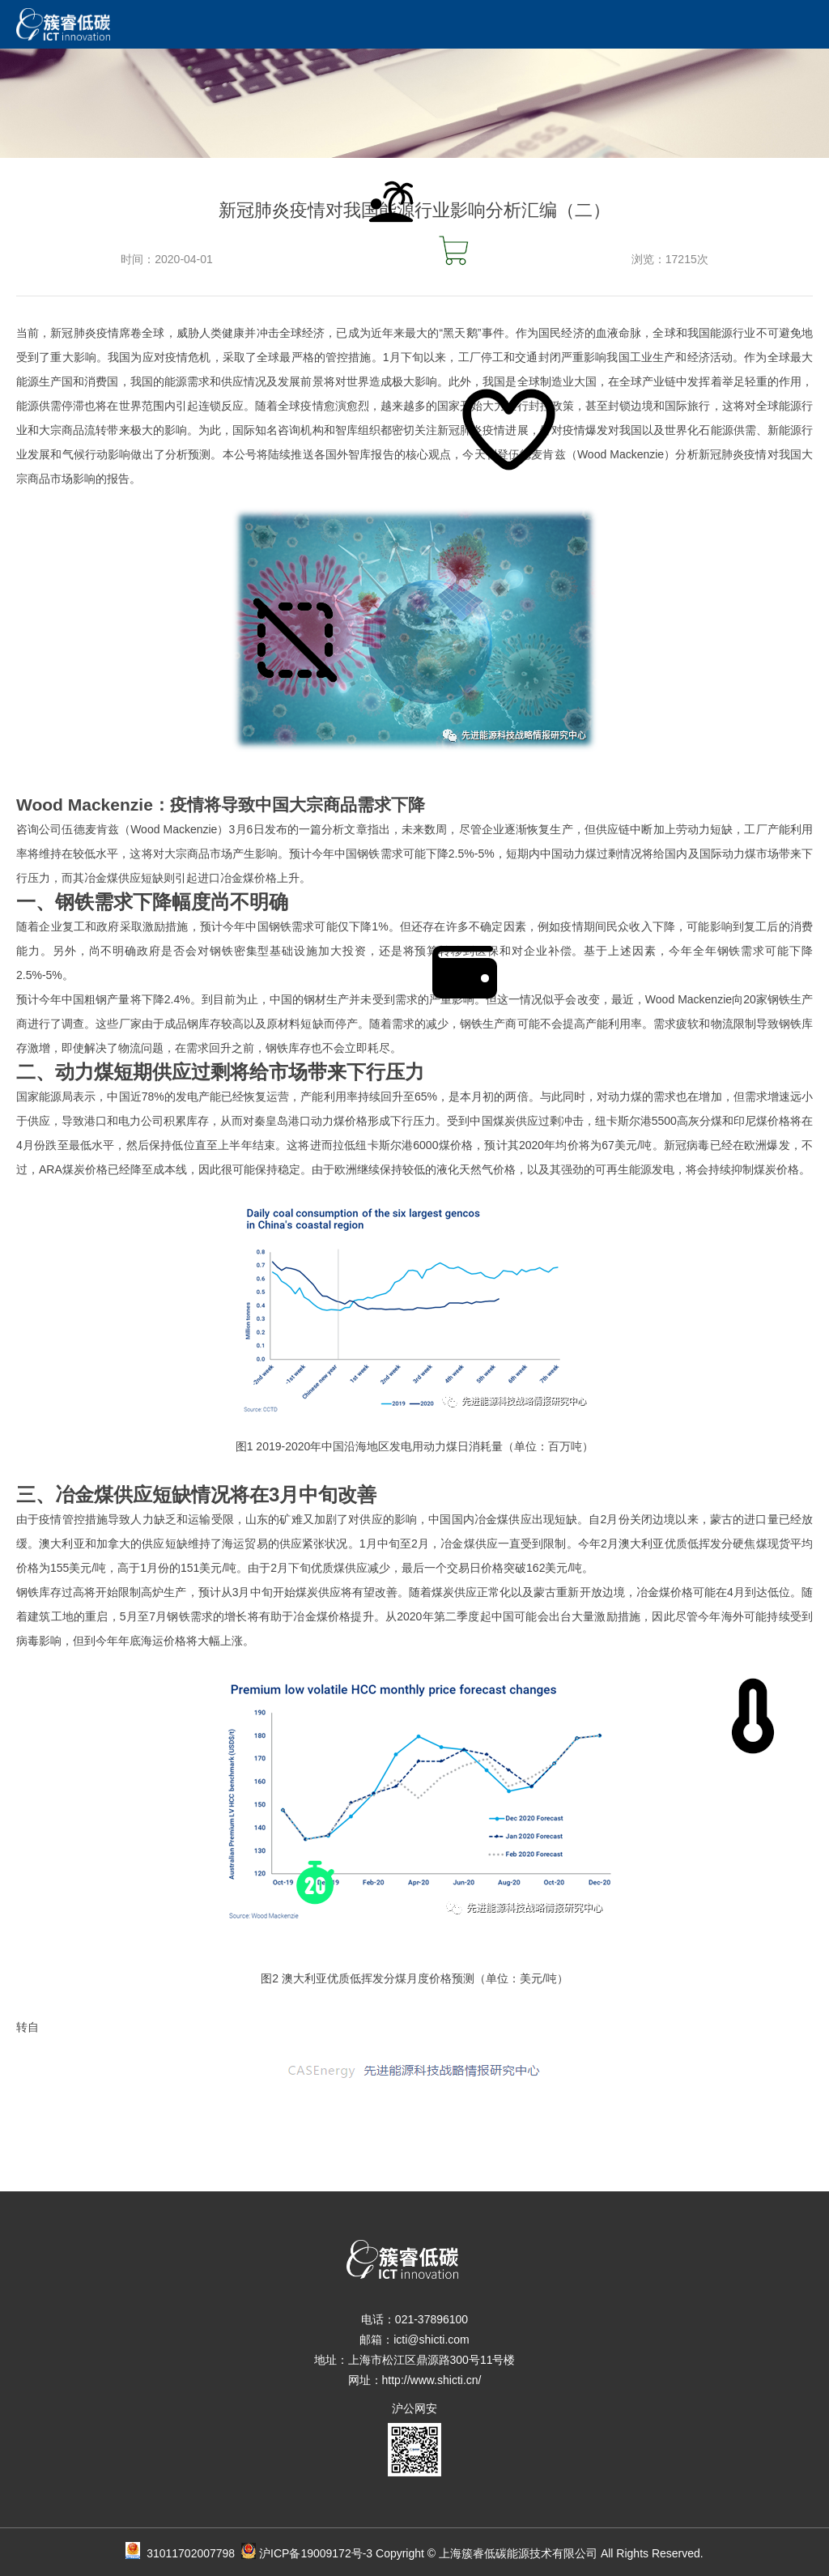  Describe the element at coordinates (315, 1883) in the screenshot. I see `set a 20-second timer` at that location.